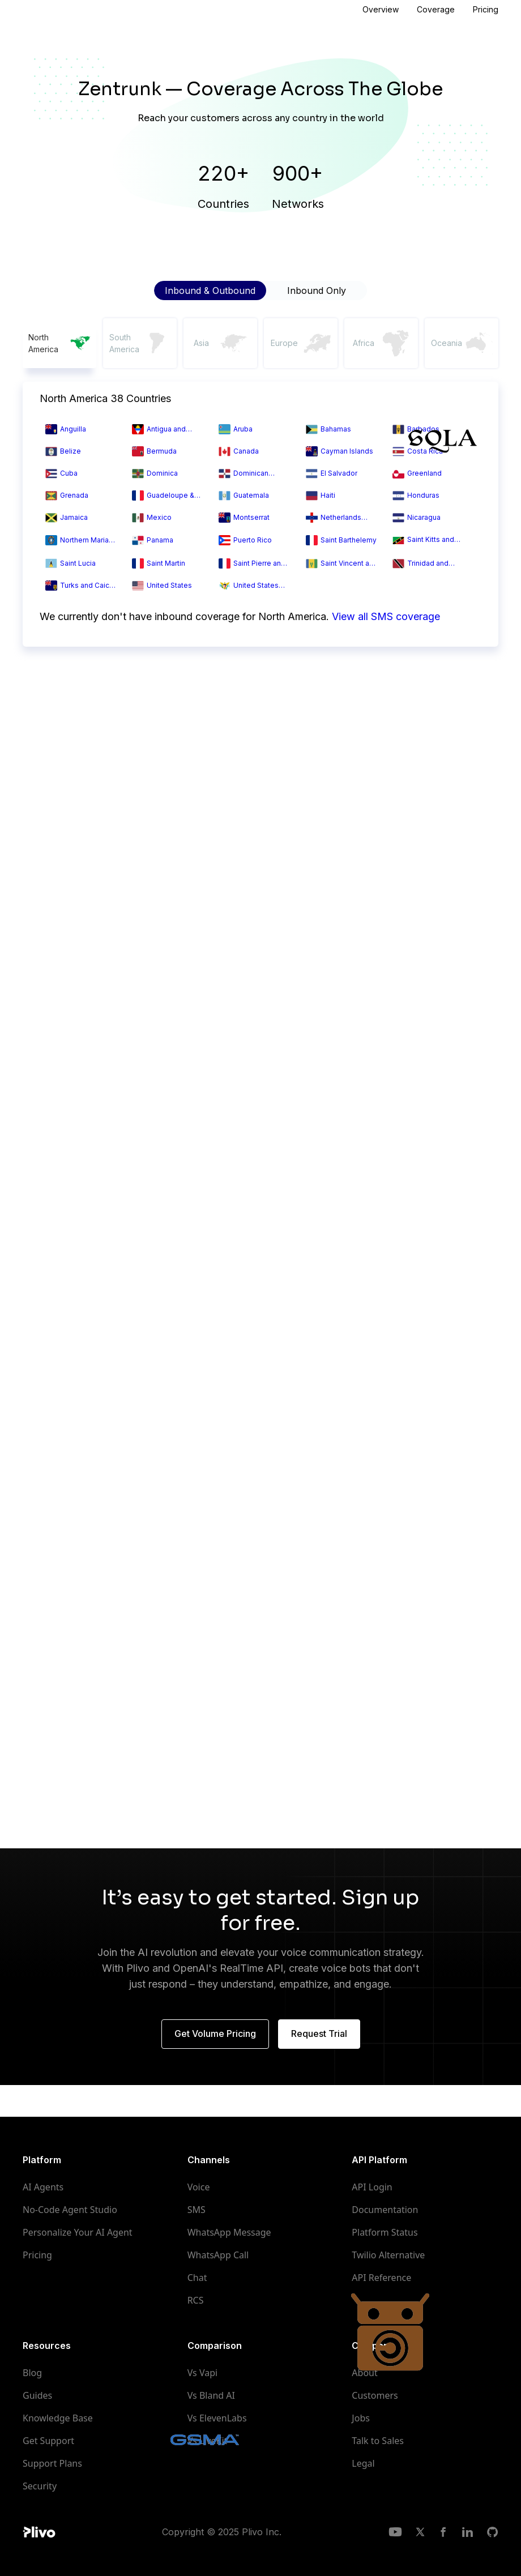 The image size is (521, 2576). What do you see at coordinates (204, 2440) in the screenshot?
I see `GSMA organization logo` at bounding box center [204, 2440].